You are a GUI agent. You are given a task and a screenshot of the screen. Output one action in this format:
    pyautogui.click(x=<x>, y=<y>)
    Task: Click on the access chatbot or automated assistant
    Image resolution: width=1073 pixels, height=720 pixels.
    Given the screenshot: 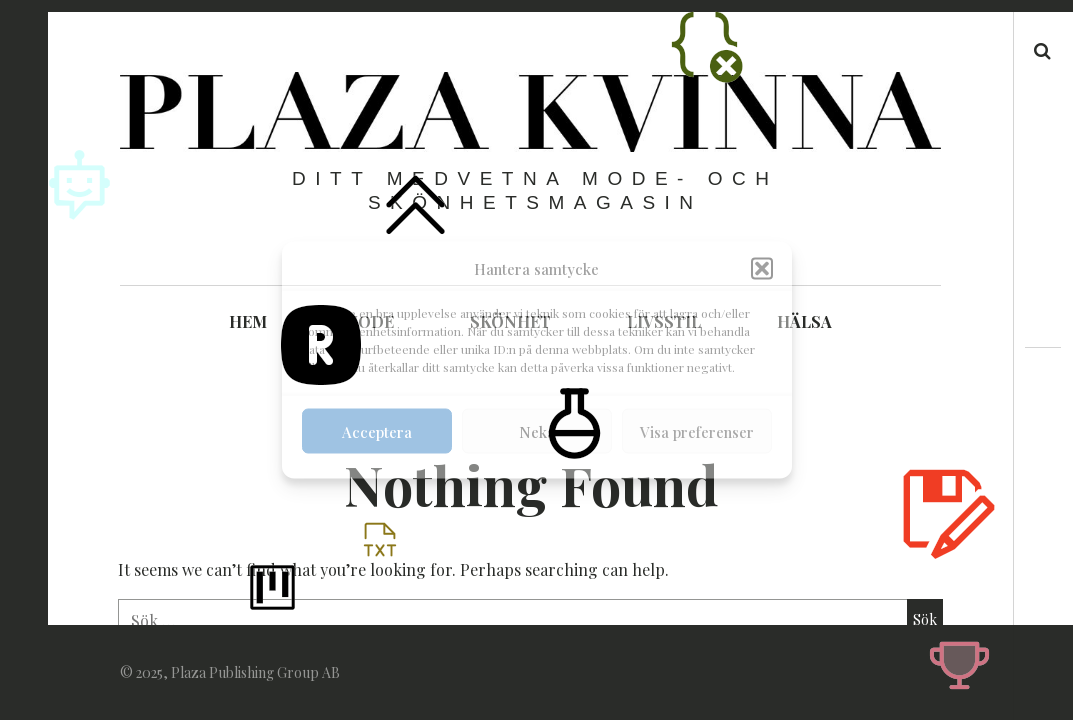 What is the action you would take?
    pyautogui.click(x=79, y=185)
    